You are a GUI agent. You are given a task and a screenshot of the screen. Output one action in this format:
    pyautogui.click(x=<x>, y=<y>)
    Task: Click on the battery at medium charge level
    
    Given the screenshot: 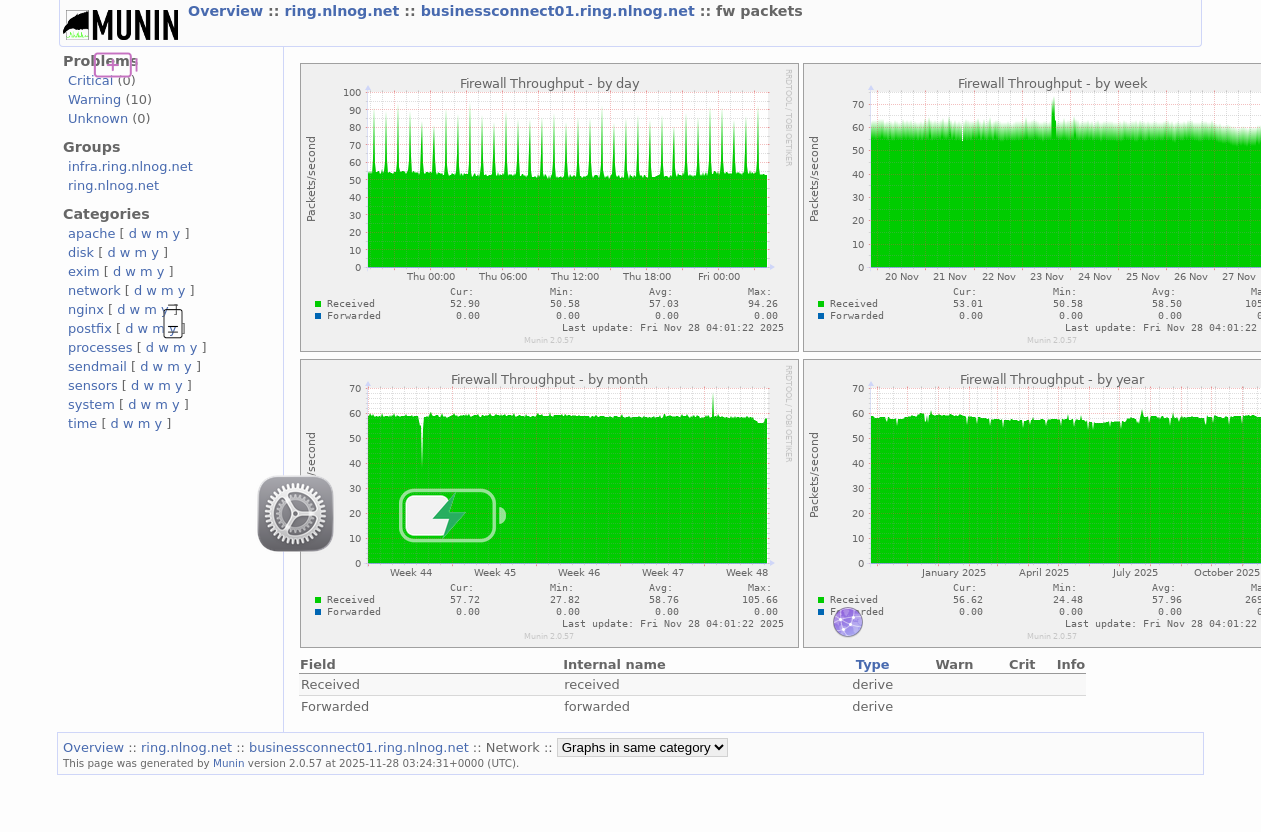 What is the action you would take?
    pyautogui.click(x=173, y=322)
    